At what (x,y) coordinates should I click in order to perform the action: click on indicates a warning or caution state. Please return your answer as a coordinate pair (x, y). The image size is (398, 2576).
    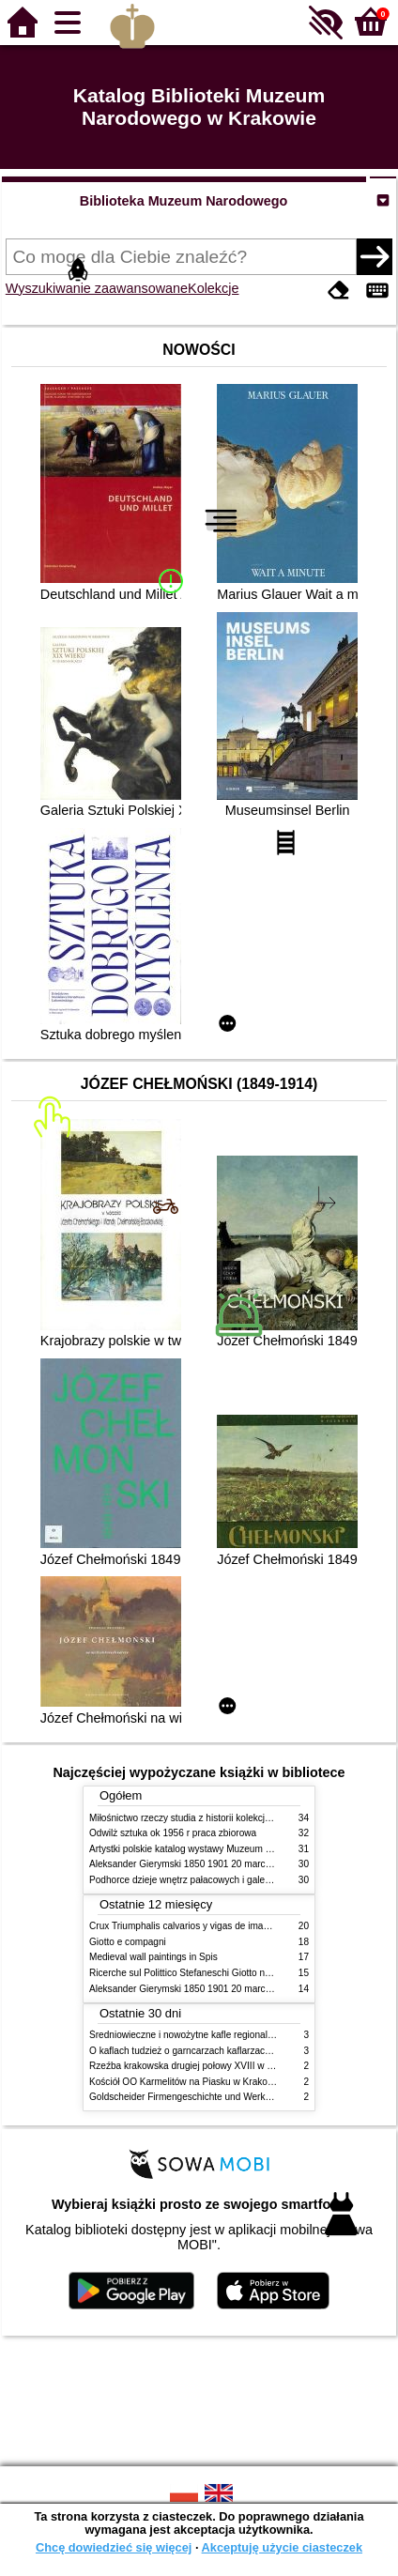
    Looking at the image, I should click on (171, 581).